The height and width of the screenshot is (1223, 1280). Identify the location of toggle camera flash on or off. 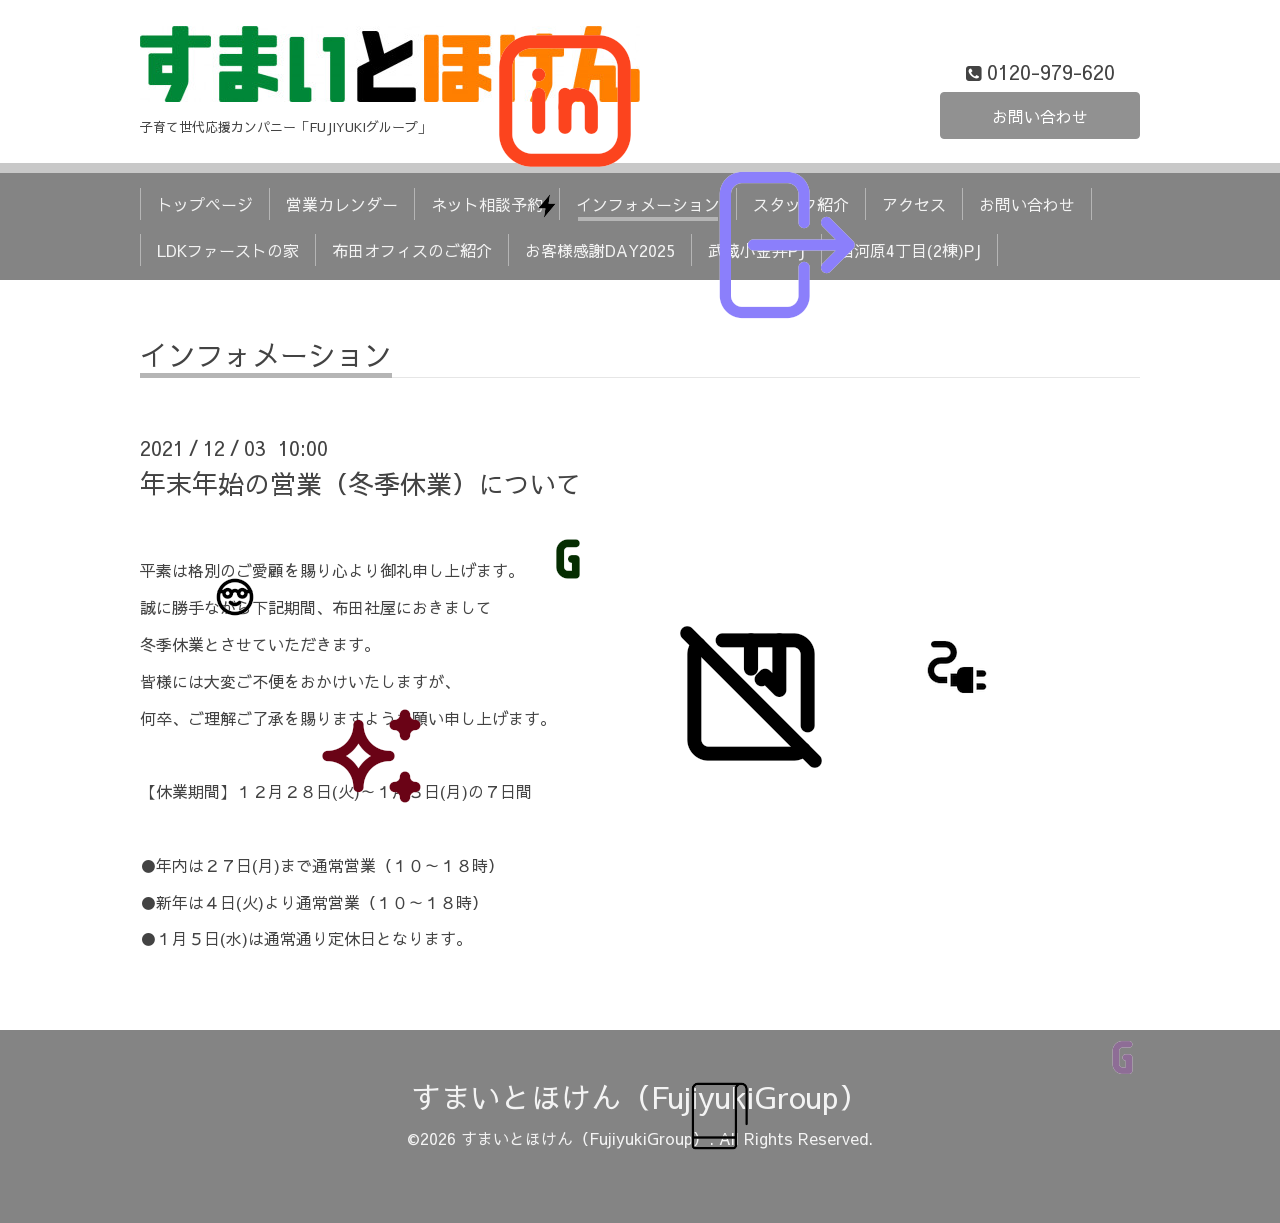
(547, 206).